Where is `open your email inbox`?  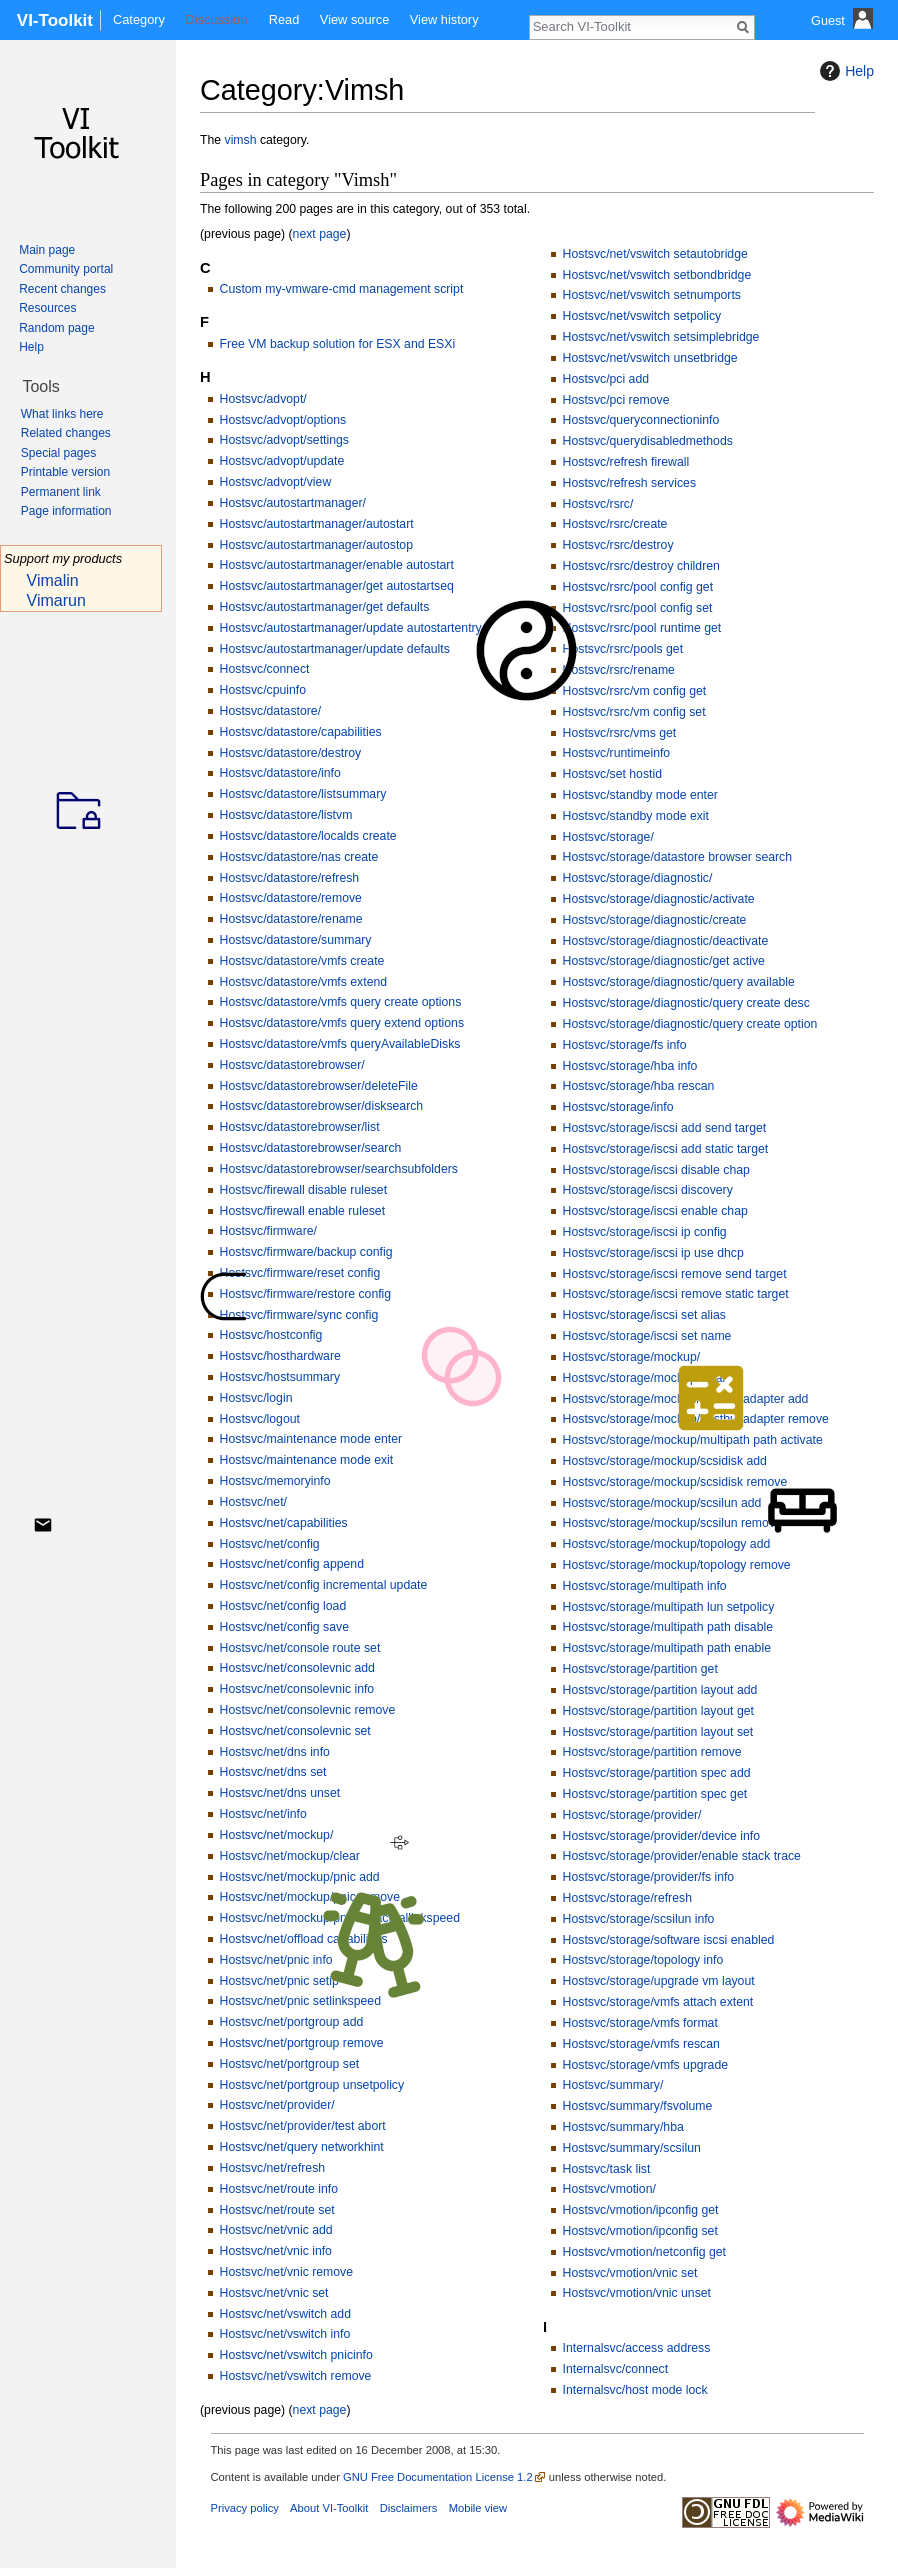
open your email inbox is located at coordinates (43, 1525).